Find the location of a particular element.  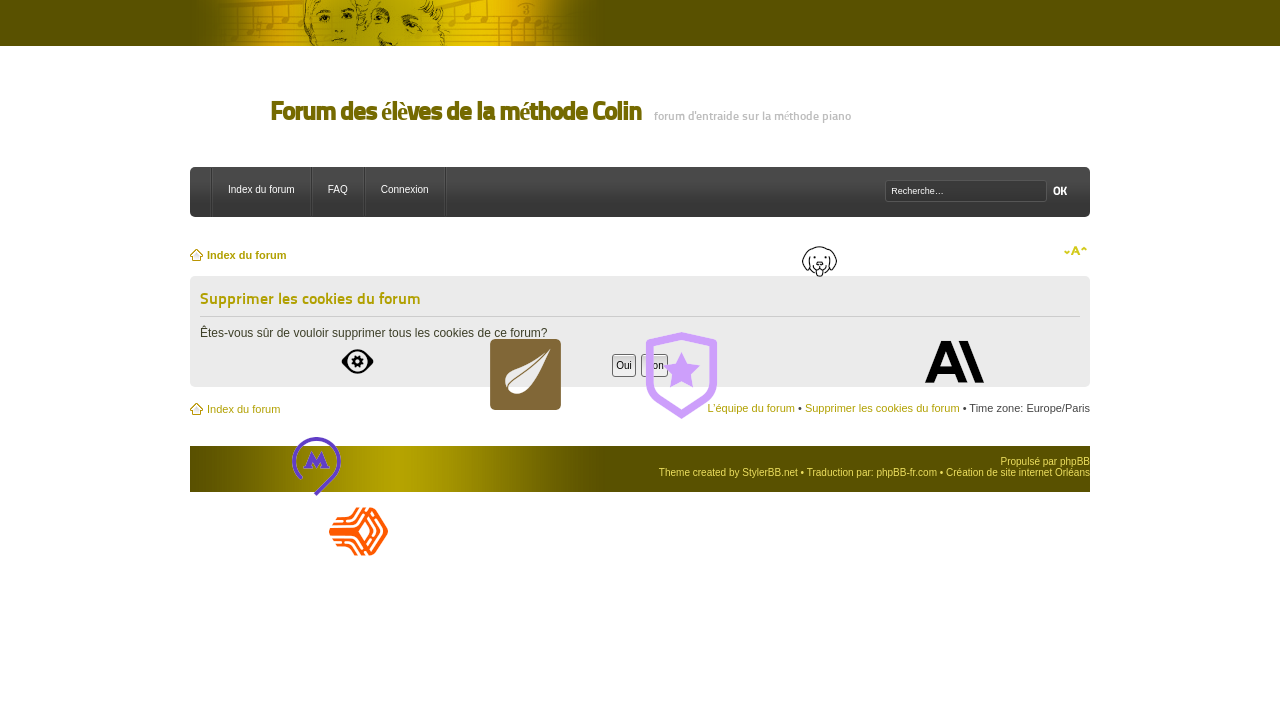

open the Moscow Metro app is located at coordinates (316, 466).